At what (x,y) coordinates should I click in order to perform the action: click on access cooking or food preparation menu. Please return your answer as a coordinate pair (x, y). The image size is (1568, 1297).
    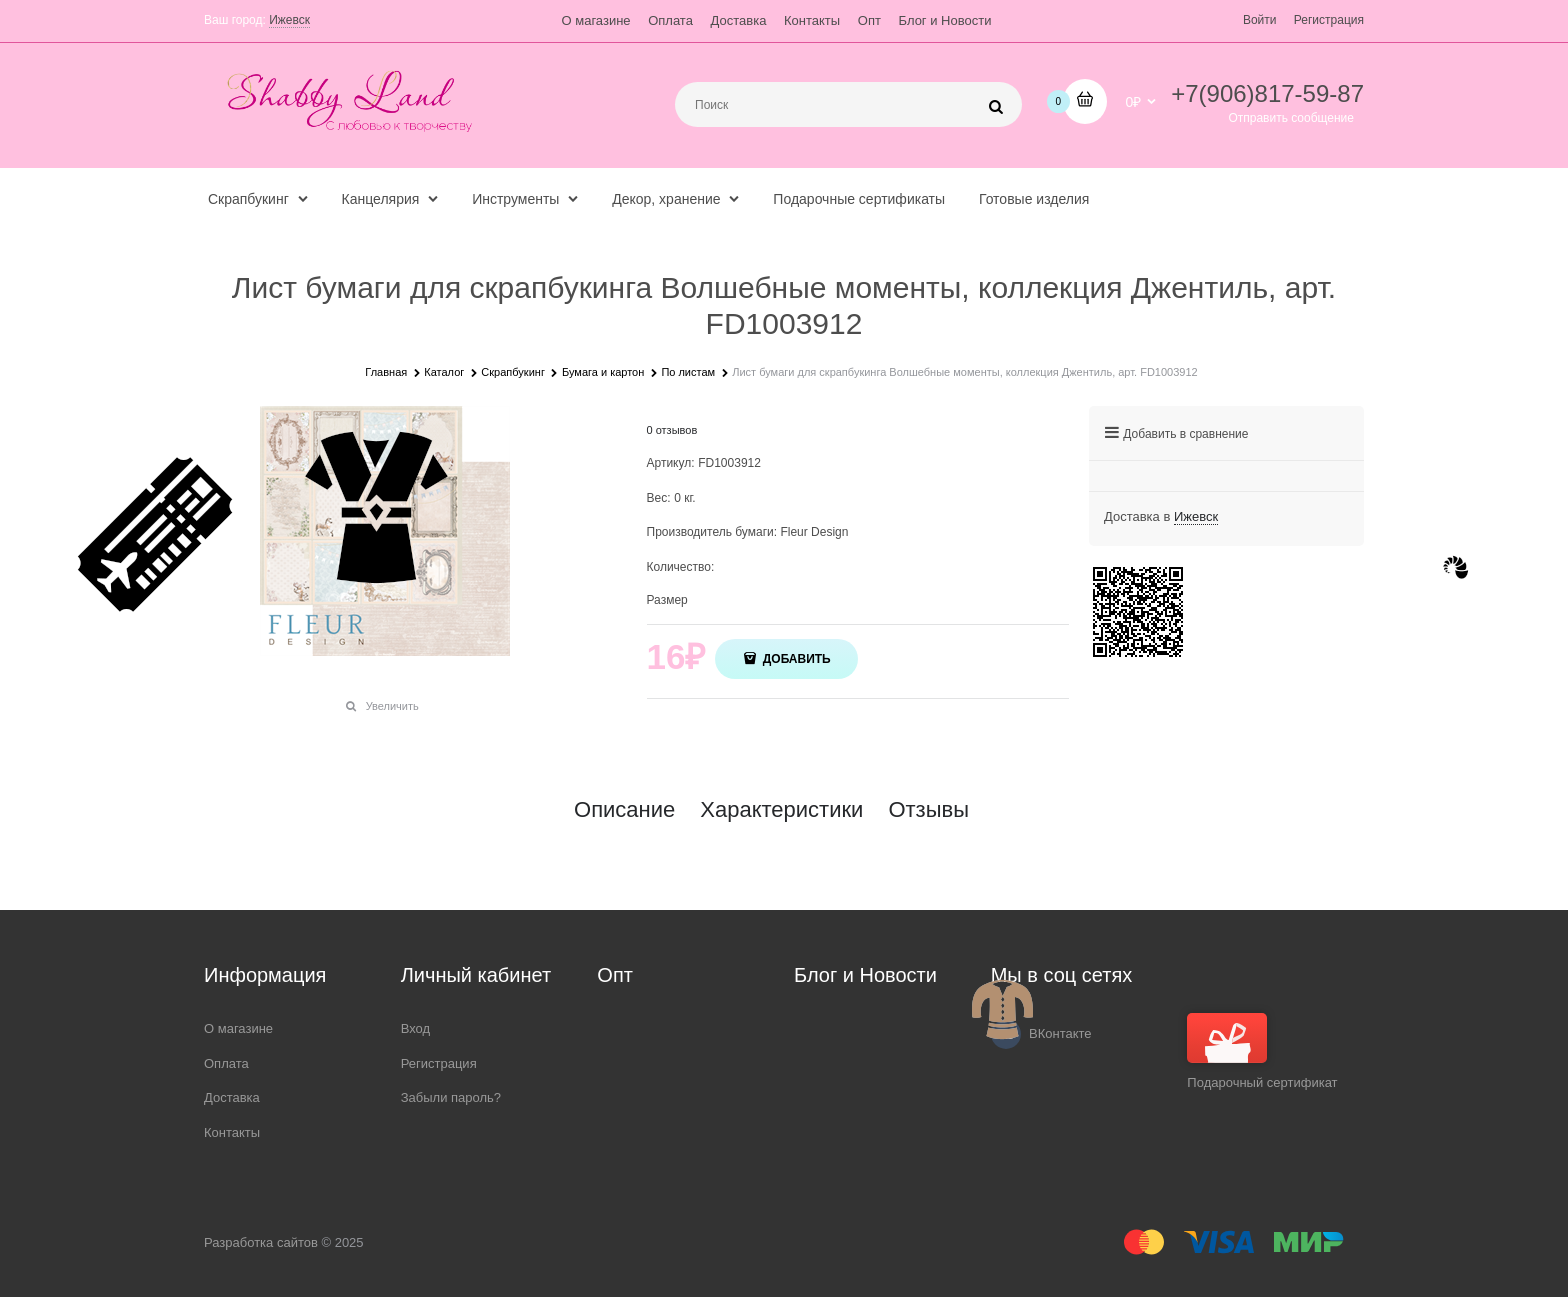
    Looking at the image, I should click on (1455, 567).